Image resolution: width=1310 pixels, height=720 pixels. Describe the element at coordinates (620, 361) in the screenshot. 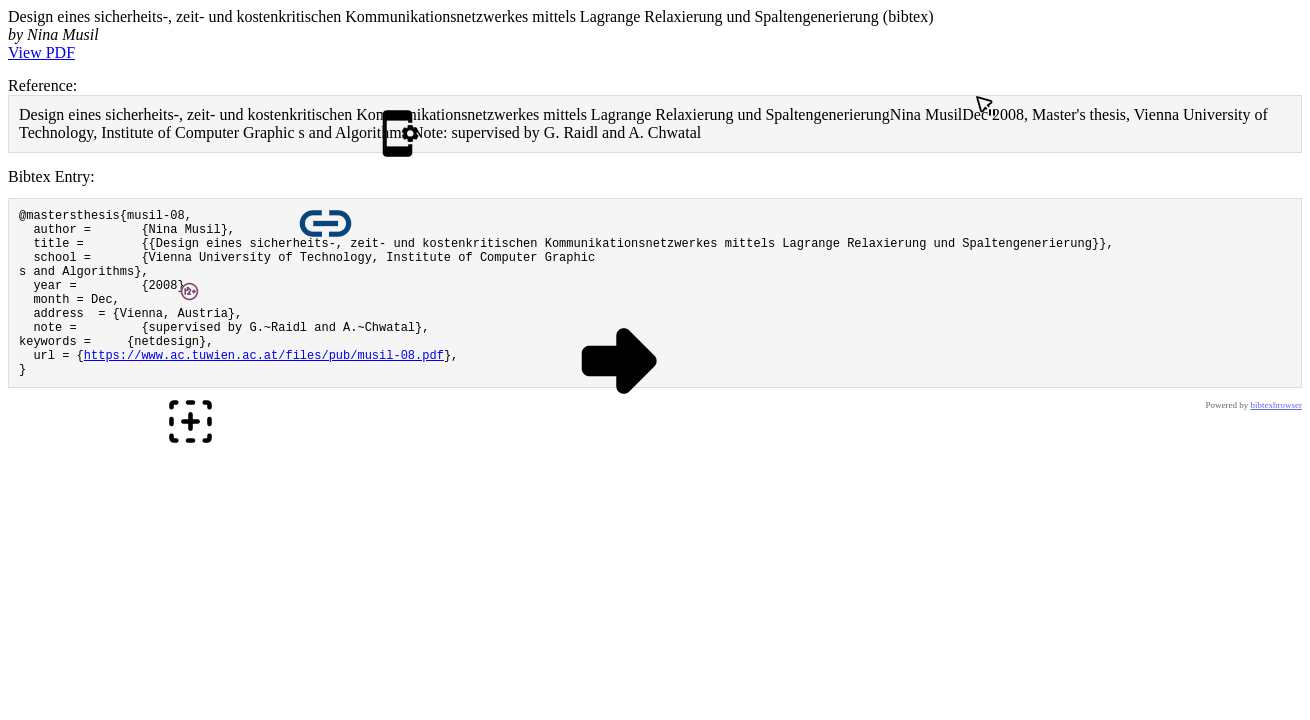

I see `navigate to the next item or page` at that location.